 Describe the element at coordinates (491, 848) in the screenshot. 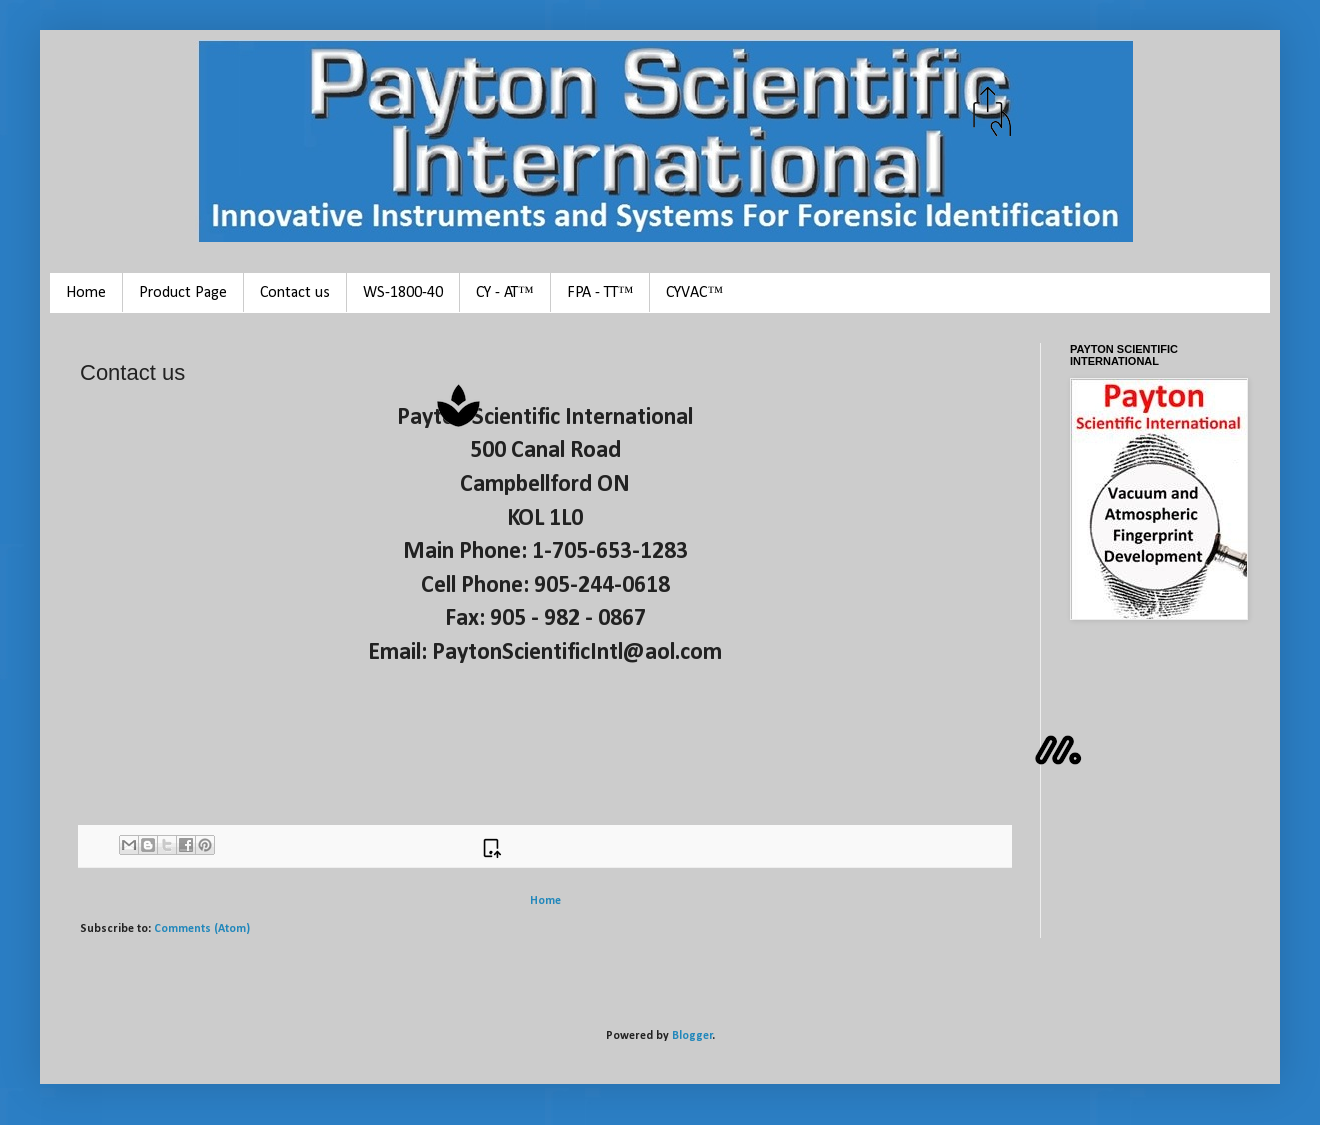

I see `upload content to tablet device` at that location.